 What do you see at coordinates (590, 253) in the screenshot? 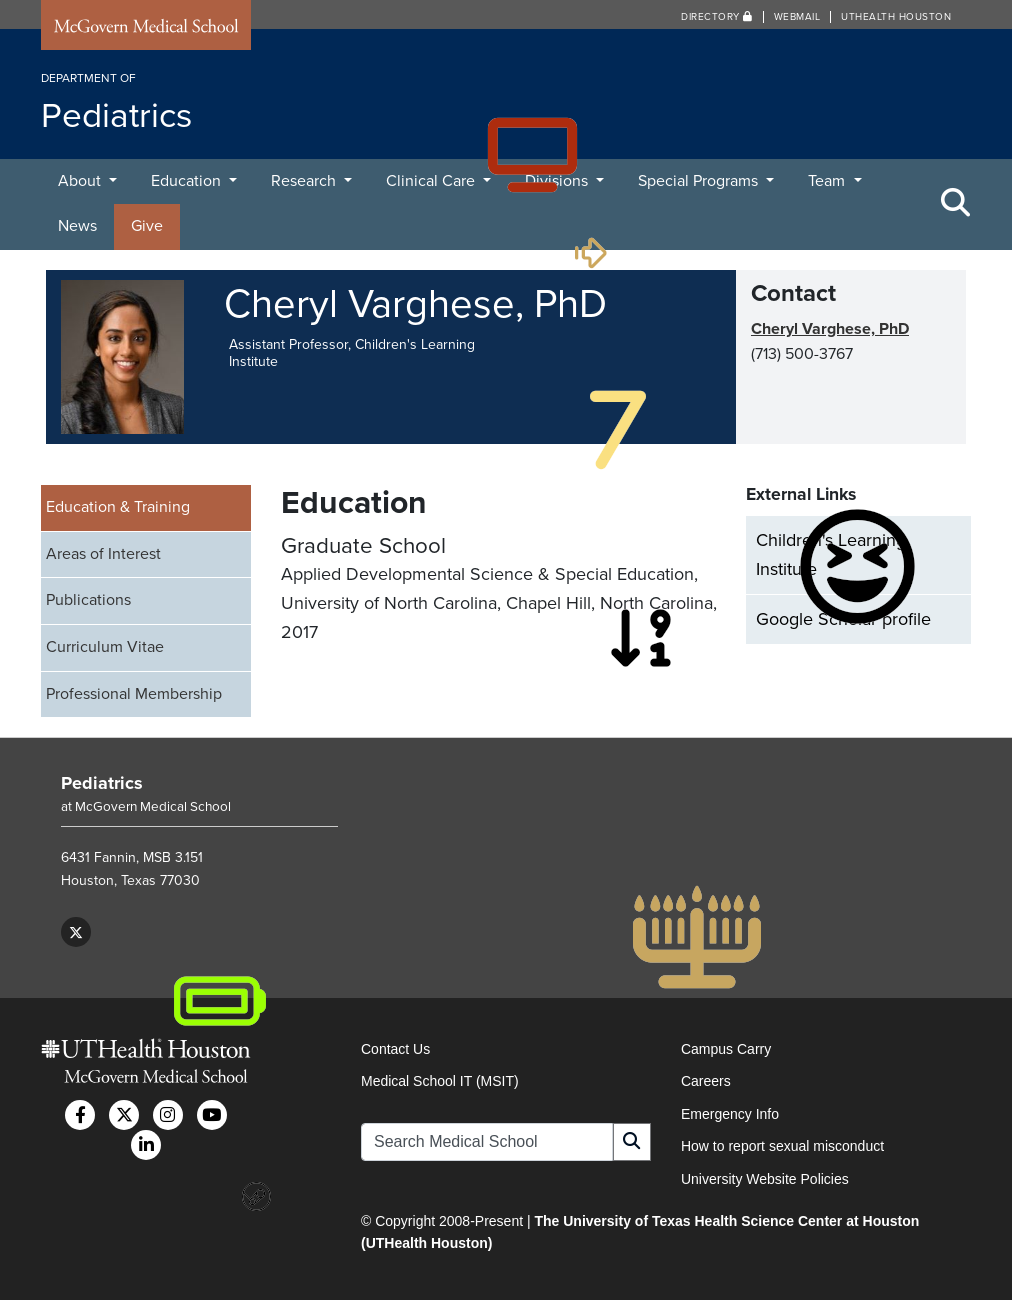
I see `skip to end or jump forward` at bounding box center [590, 253].